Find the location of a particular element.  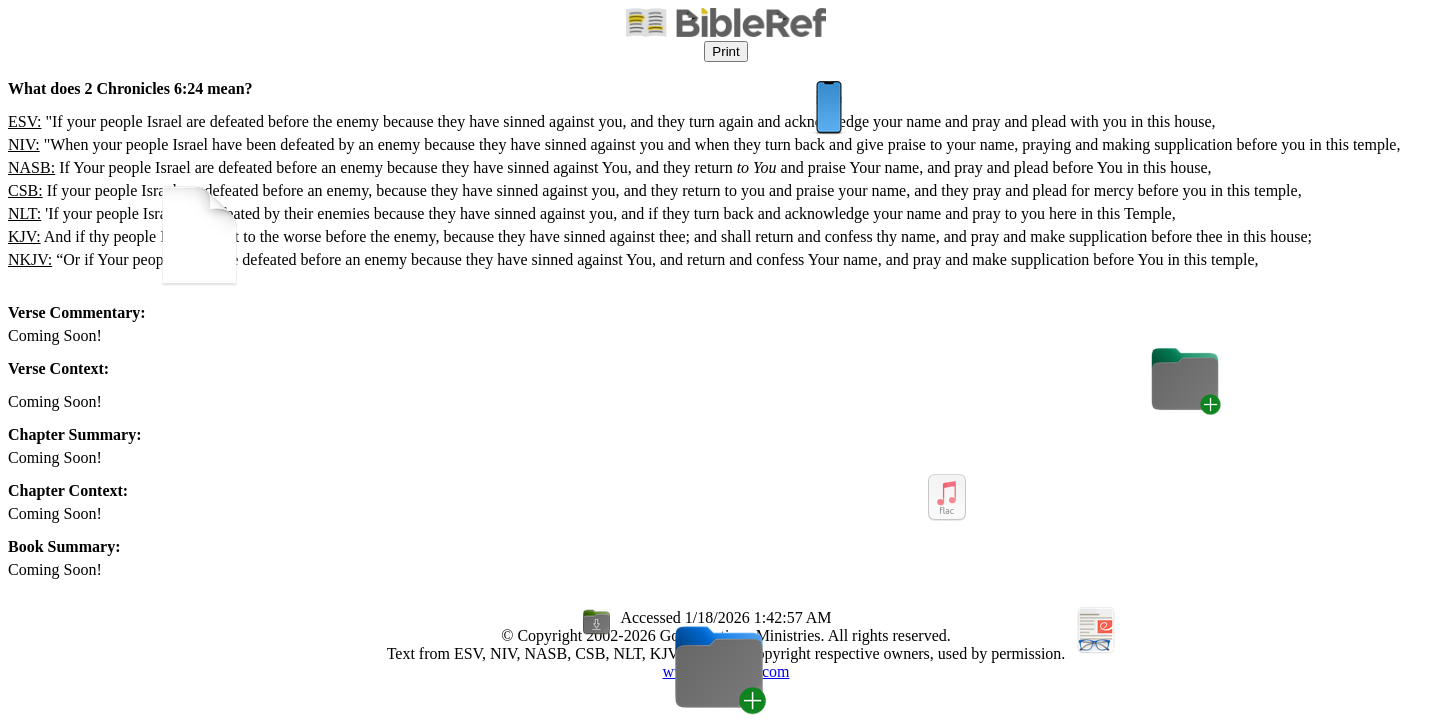

a generic file or document is located at coordinates (199, 237).